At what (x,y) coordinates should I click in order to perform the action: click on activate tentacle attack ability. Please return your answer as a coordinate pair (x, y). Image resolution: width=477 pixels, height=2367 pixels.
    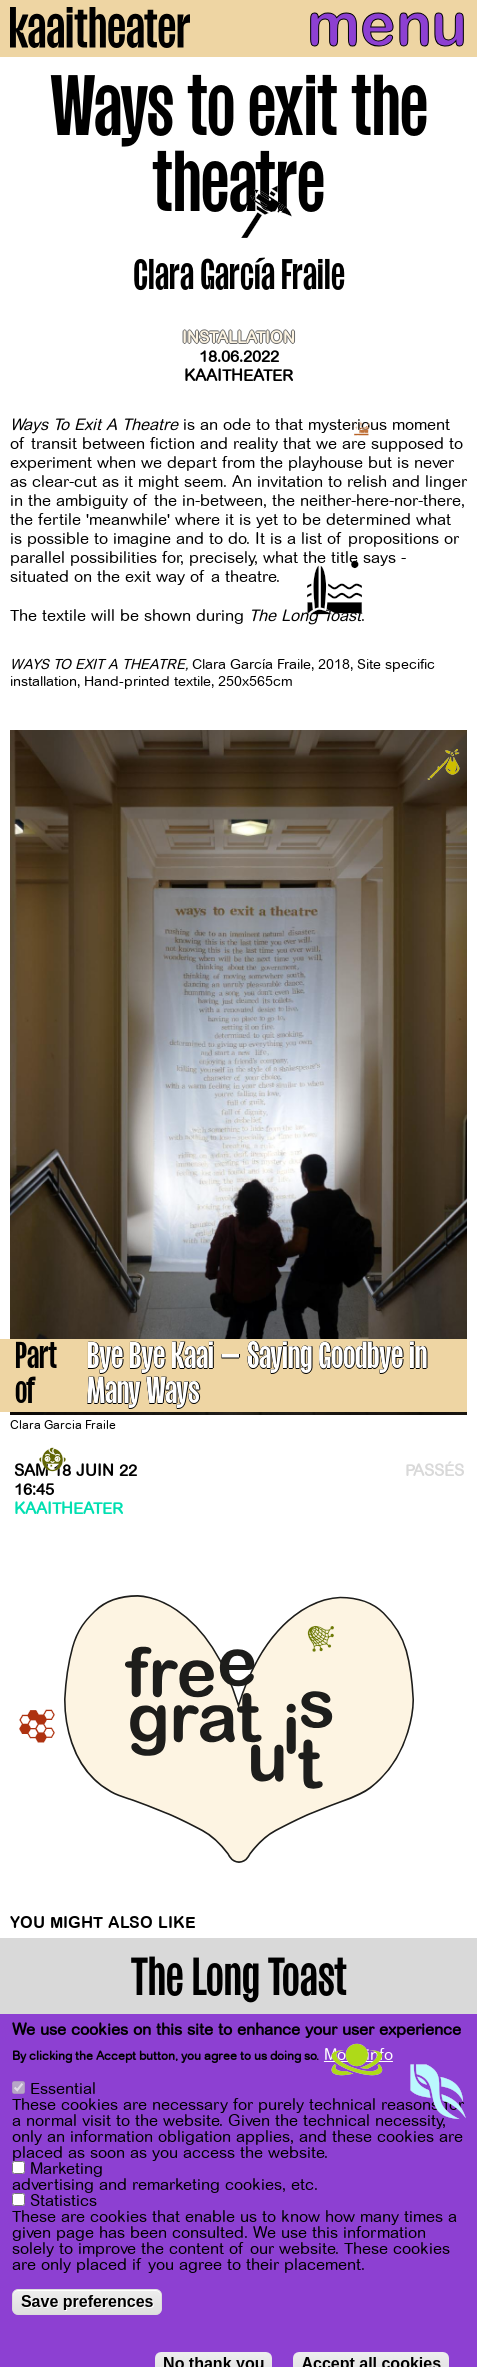
    Looking at the image, I should click on (438, 2091).